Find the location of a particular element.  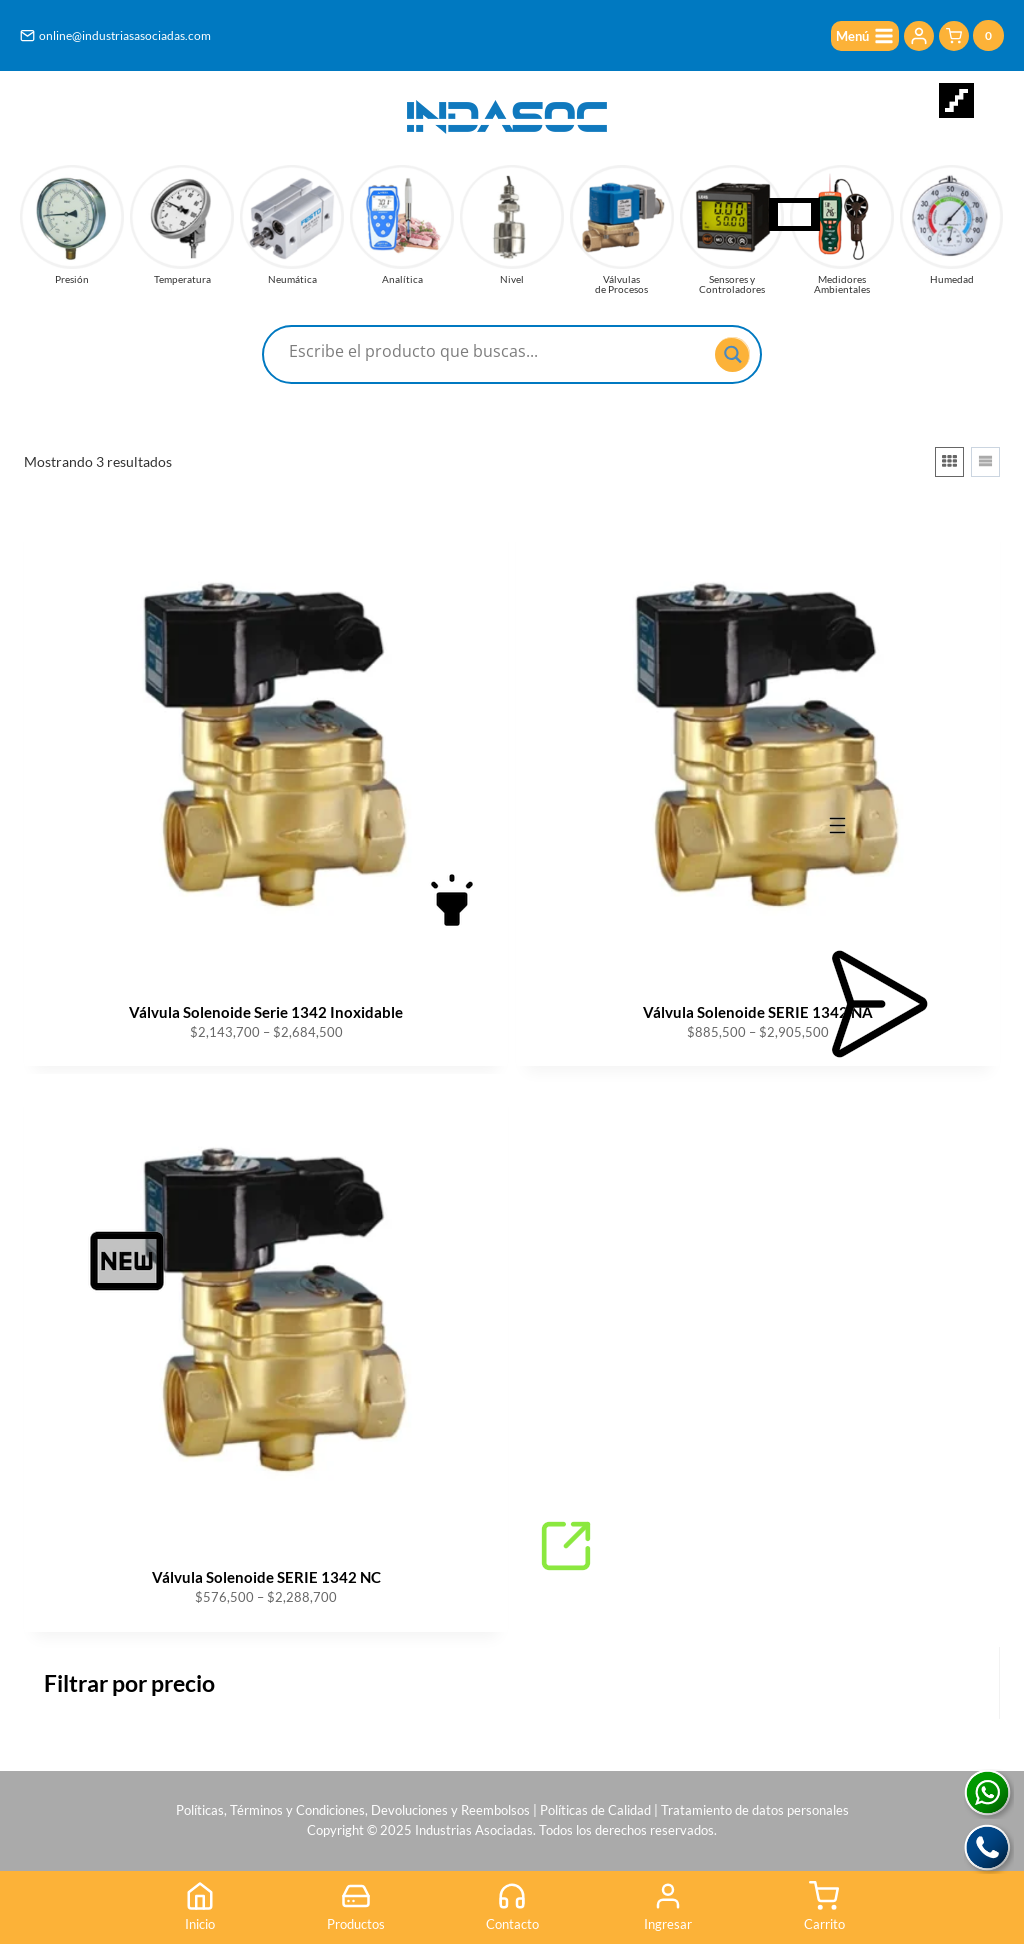

switch to landscape orientation mode is located at coordinates (794, 214).